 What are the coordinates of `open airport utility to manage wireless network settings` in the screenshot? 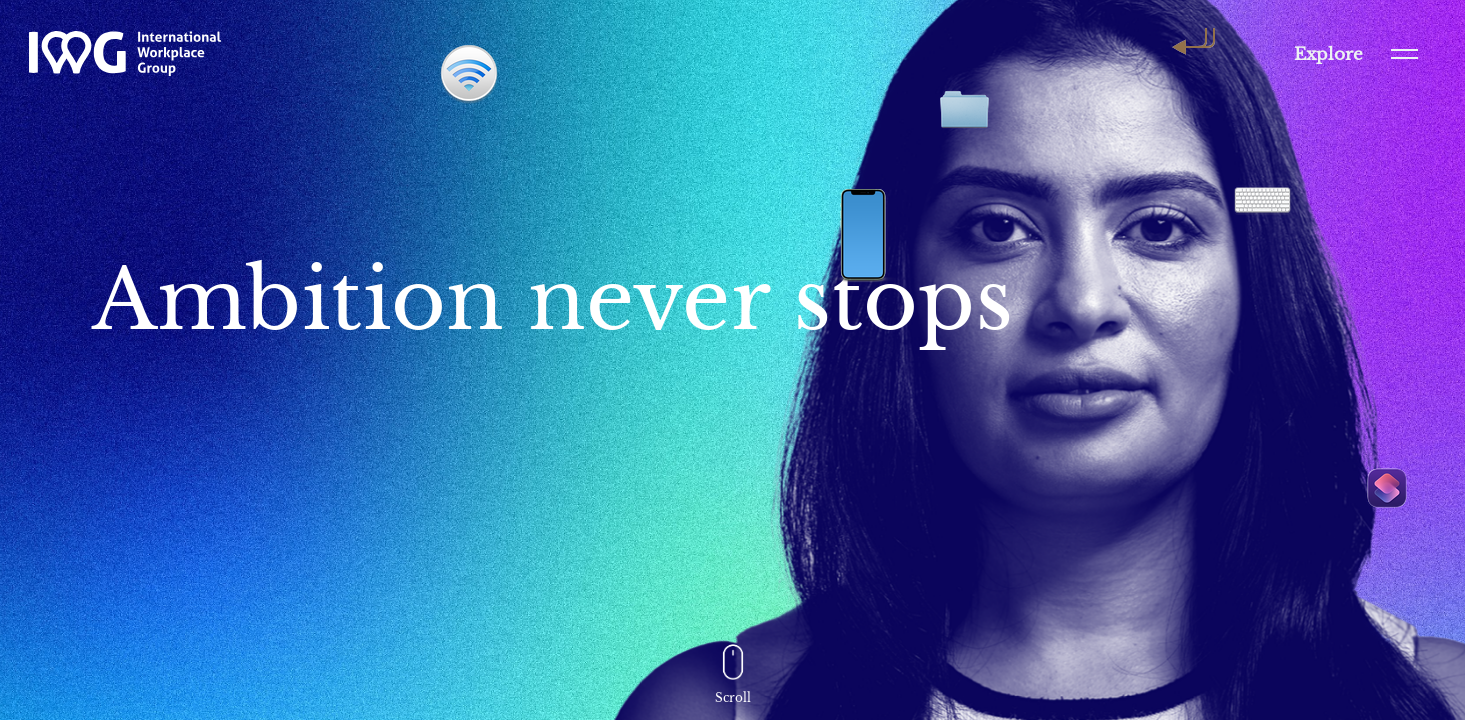 It's located at (469, 73).